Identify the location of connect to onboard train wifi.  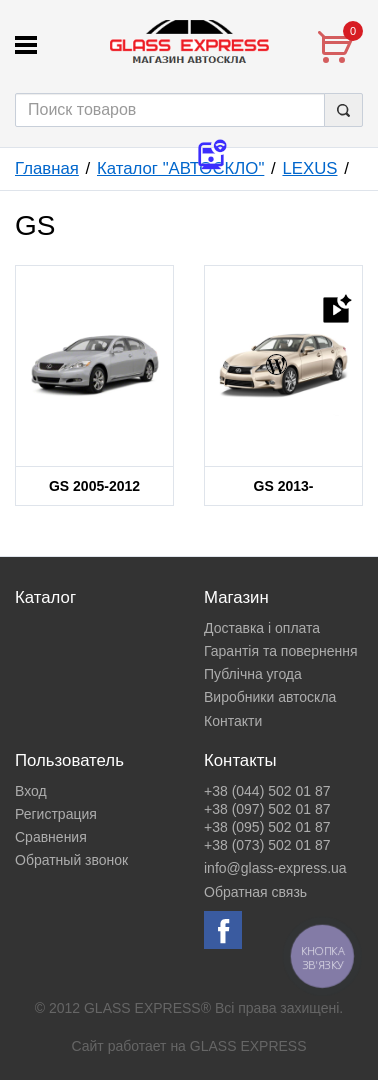
(211, 155).